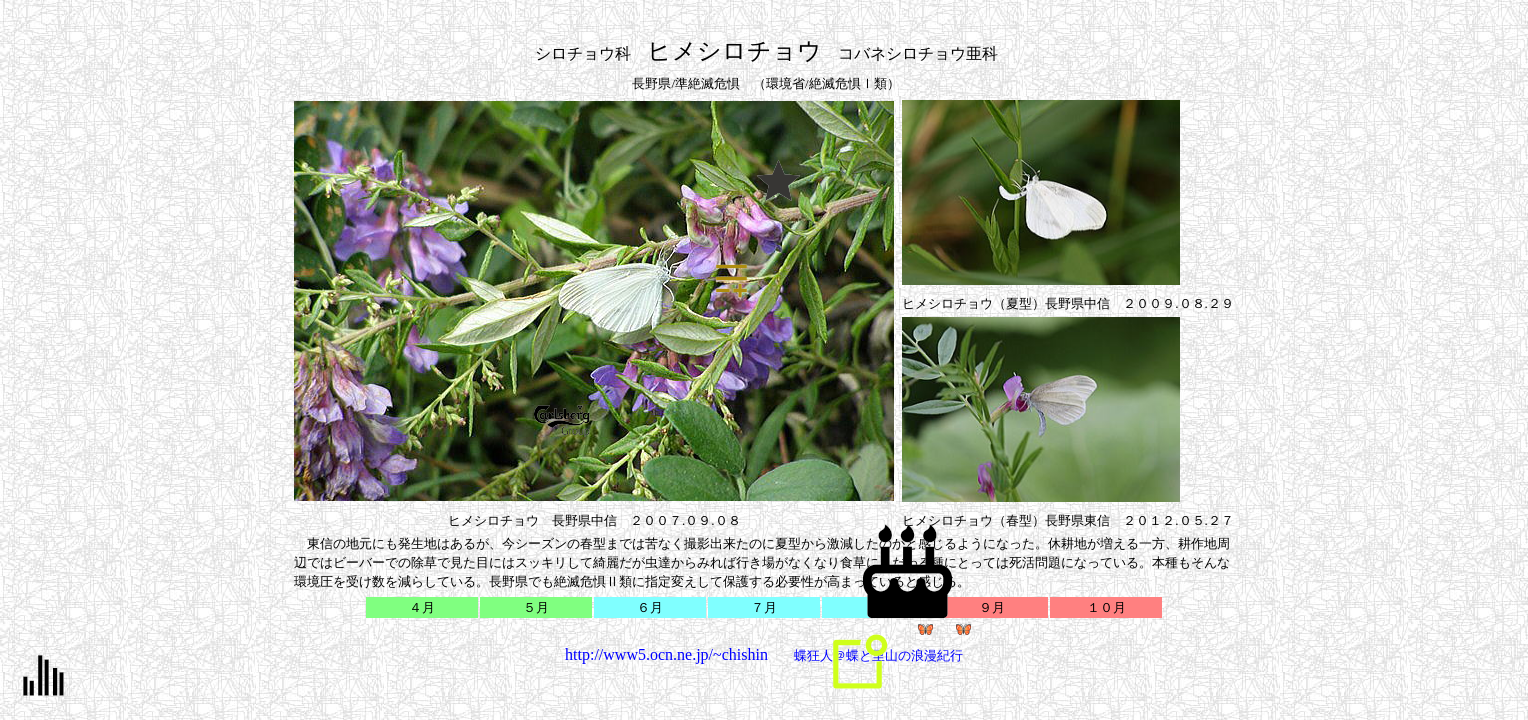 Image resolution: width=1528 pixels, height=720 pixels. What do you see at coordinates (731, 278) in the screenshot?
I see `add a new menu item` at bounding box center [731, 278].